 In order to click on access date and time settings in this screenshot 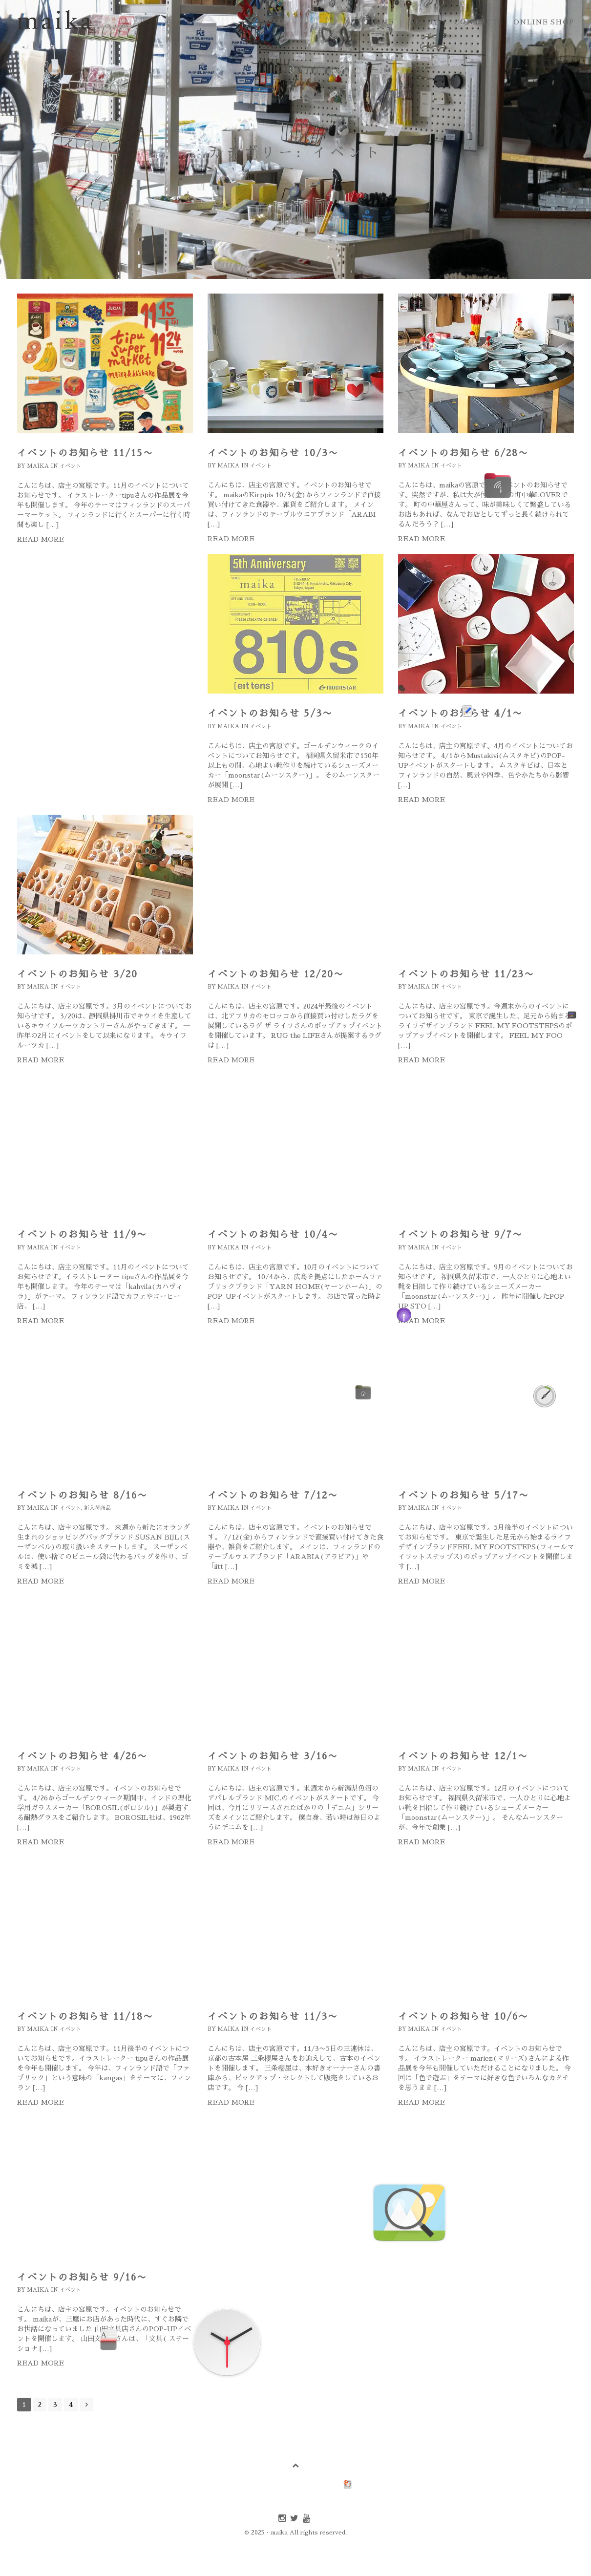, I will do `click(227, 2343)`.